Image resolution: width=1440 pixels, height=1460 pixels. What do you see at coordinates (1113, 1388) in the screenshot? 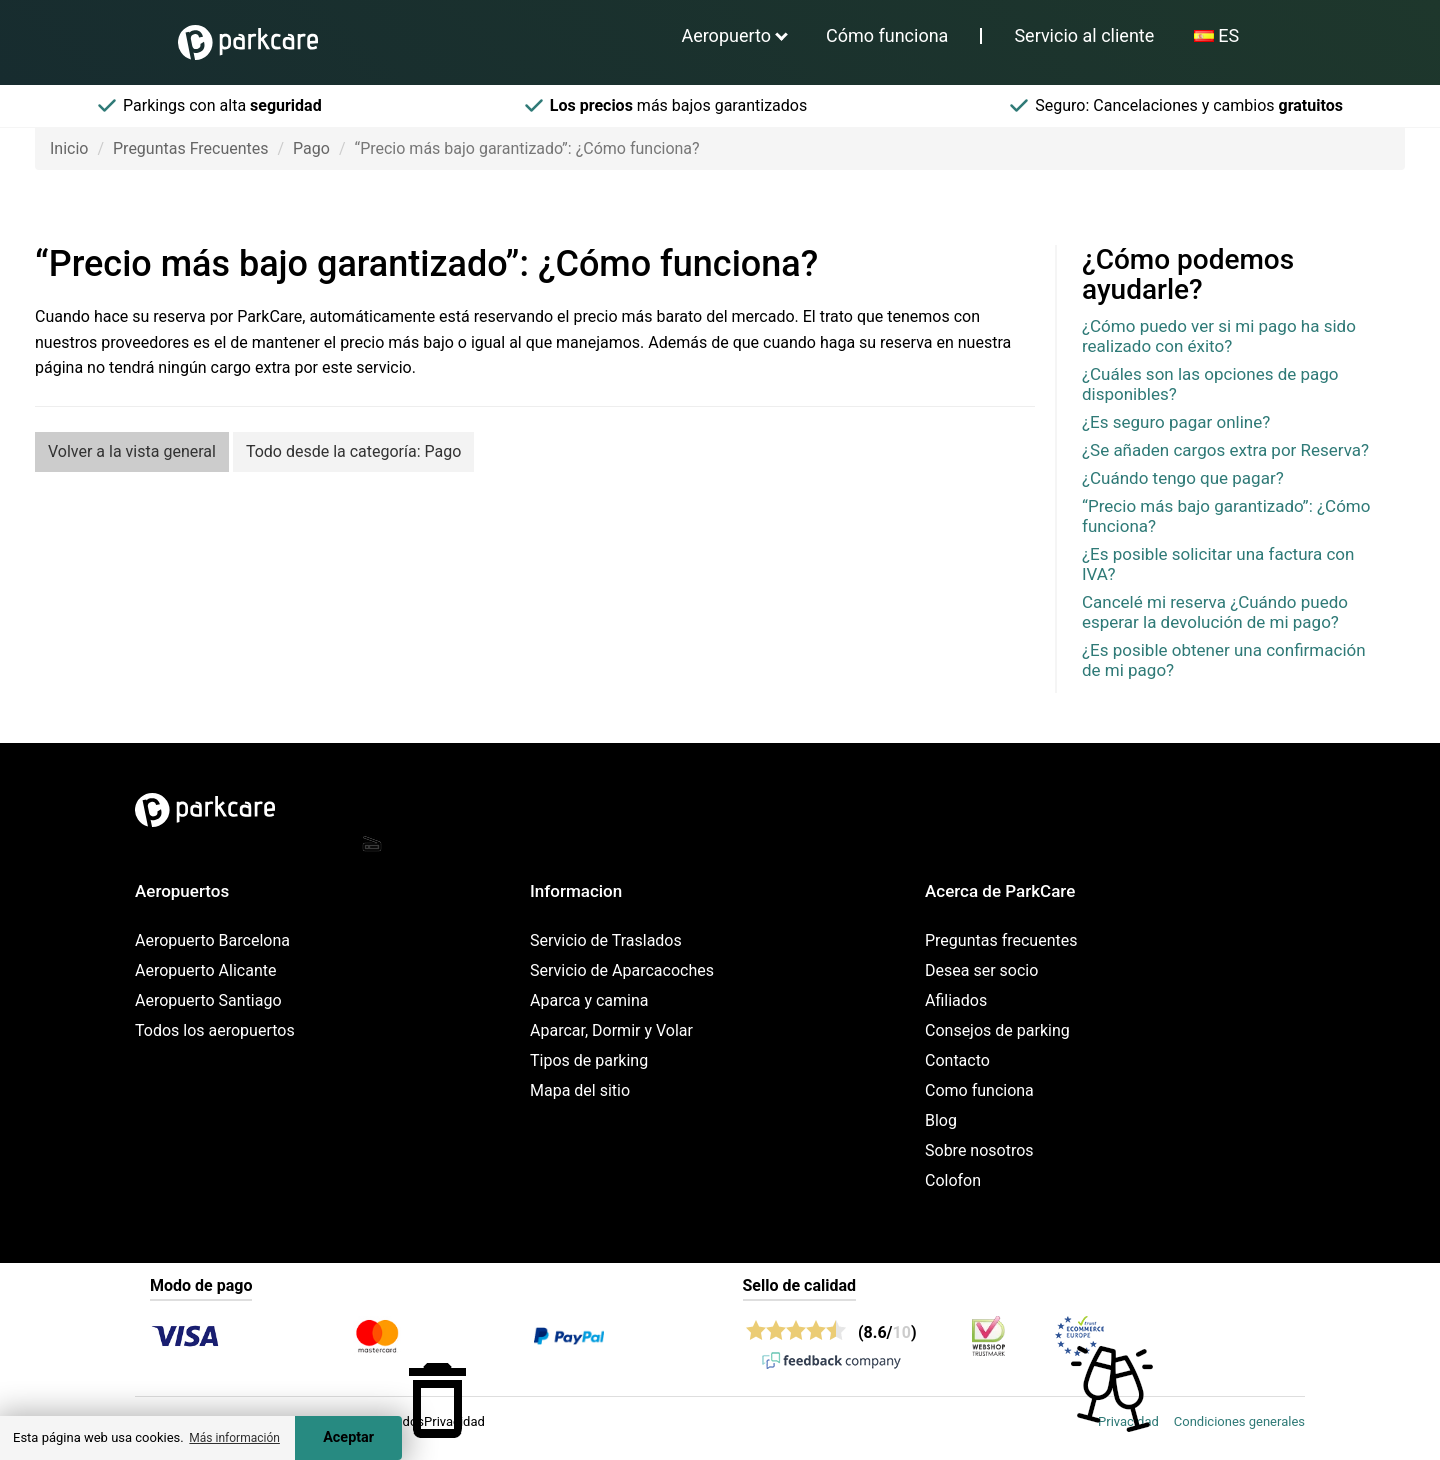
I see `celebrate a milestone or achievement` at bounding box center [1113, 1388].